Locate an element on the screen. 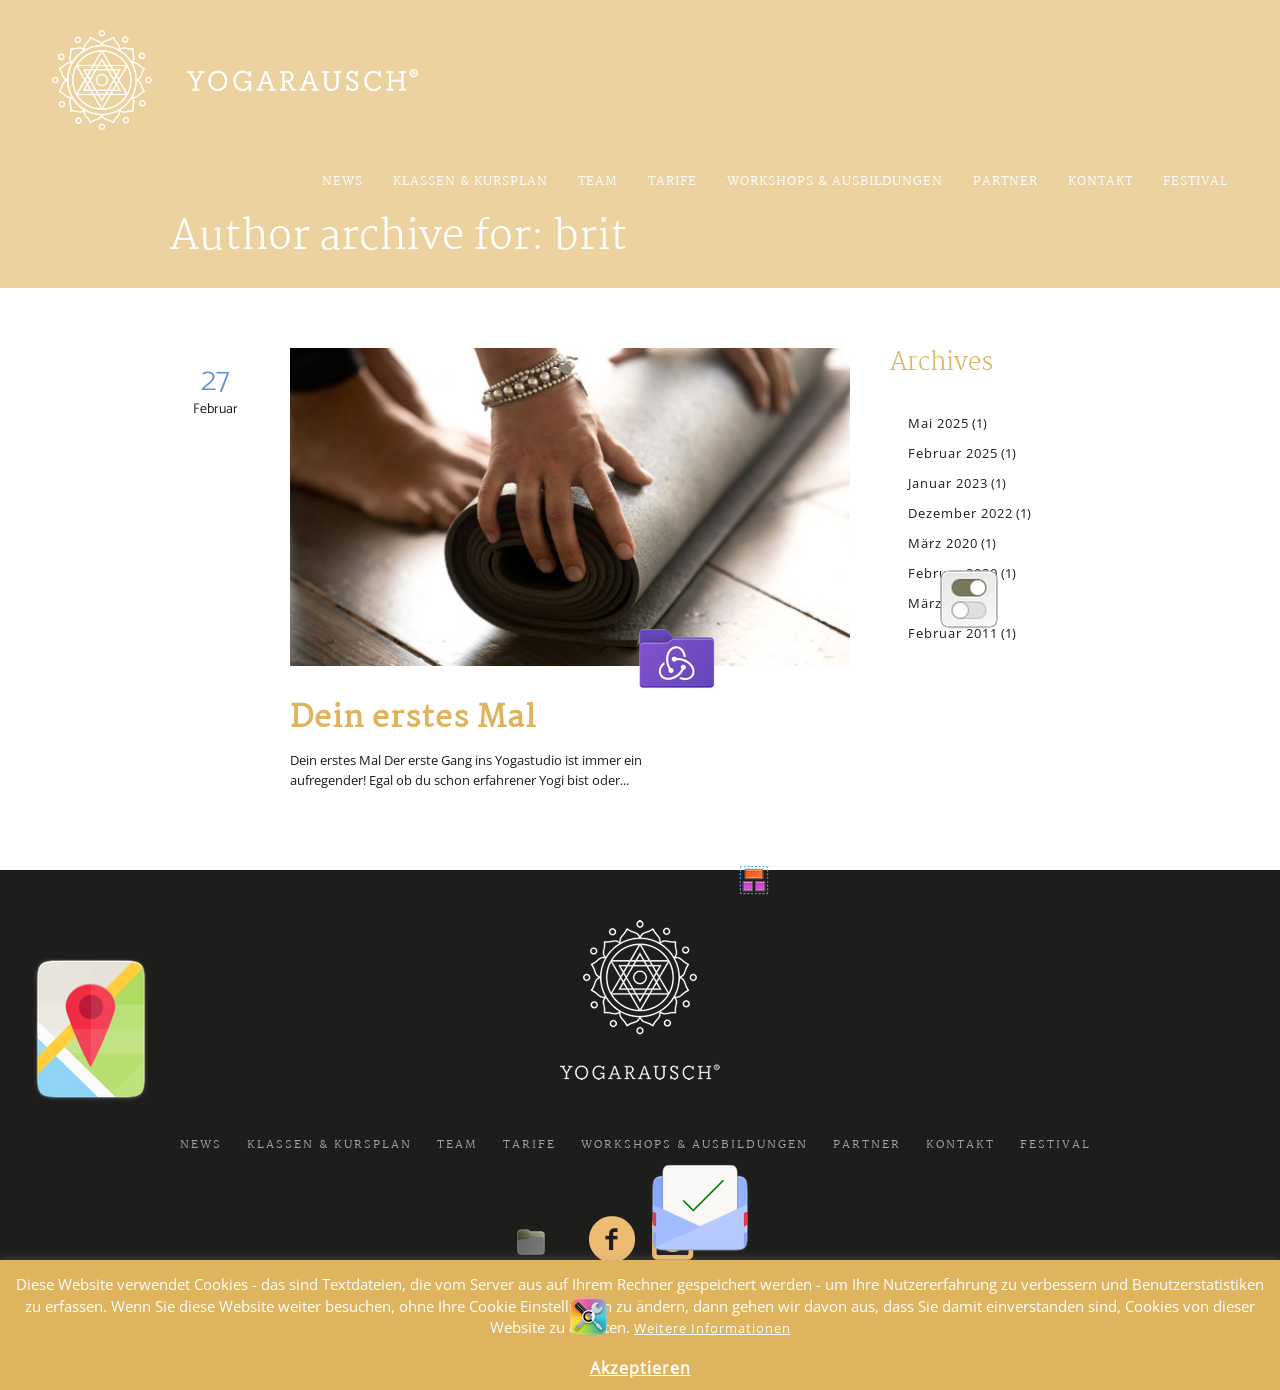 Image resolution: width=1280 pixels, height=1390 pixels. open a GPX file containing GPS route data is located at coordinates (91, 1029).